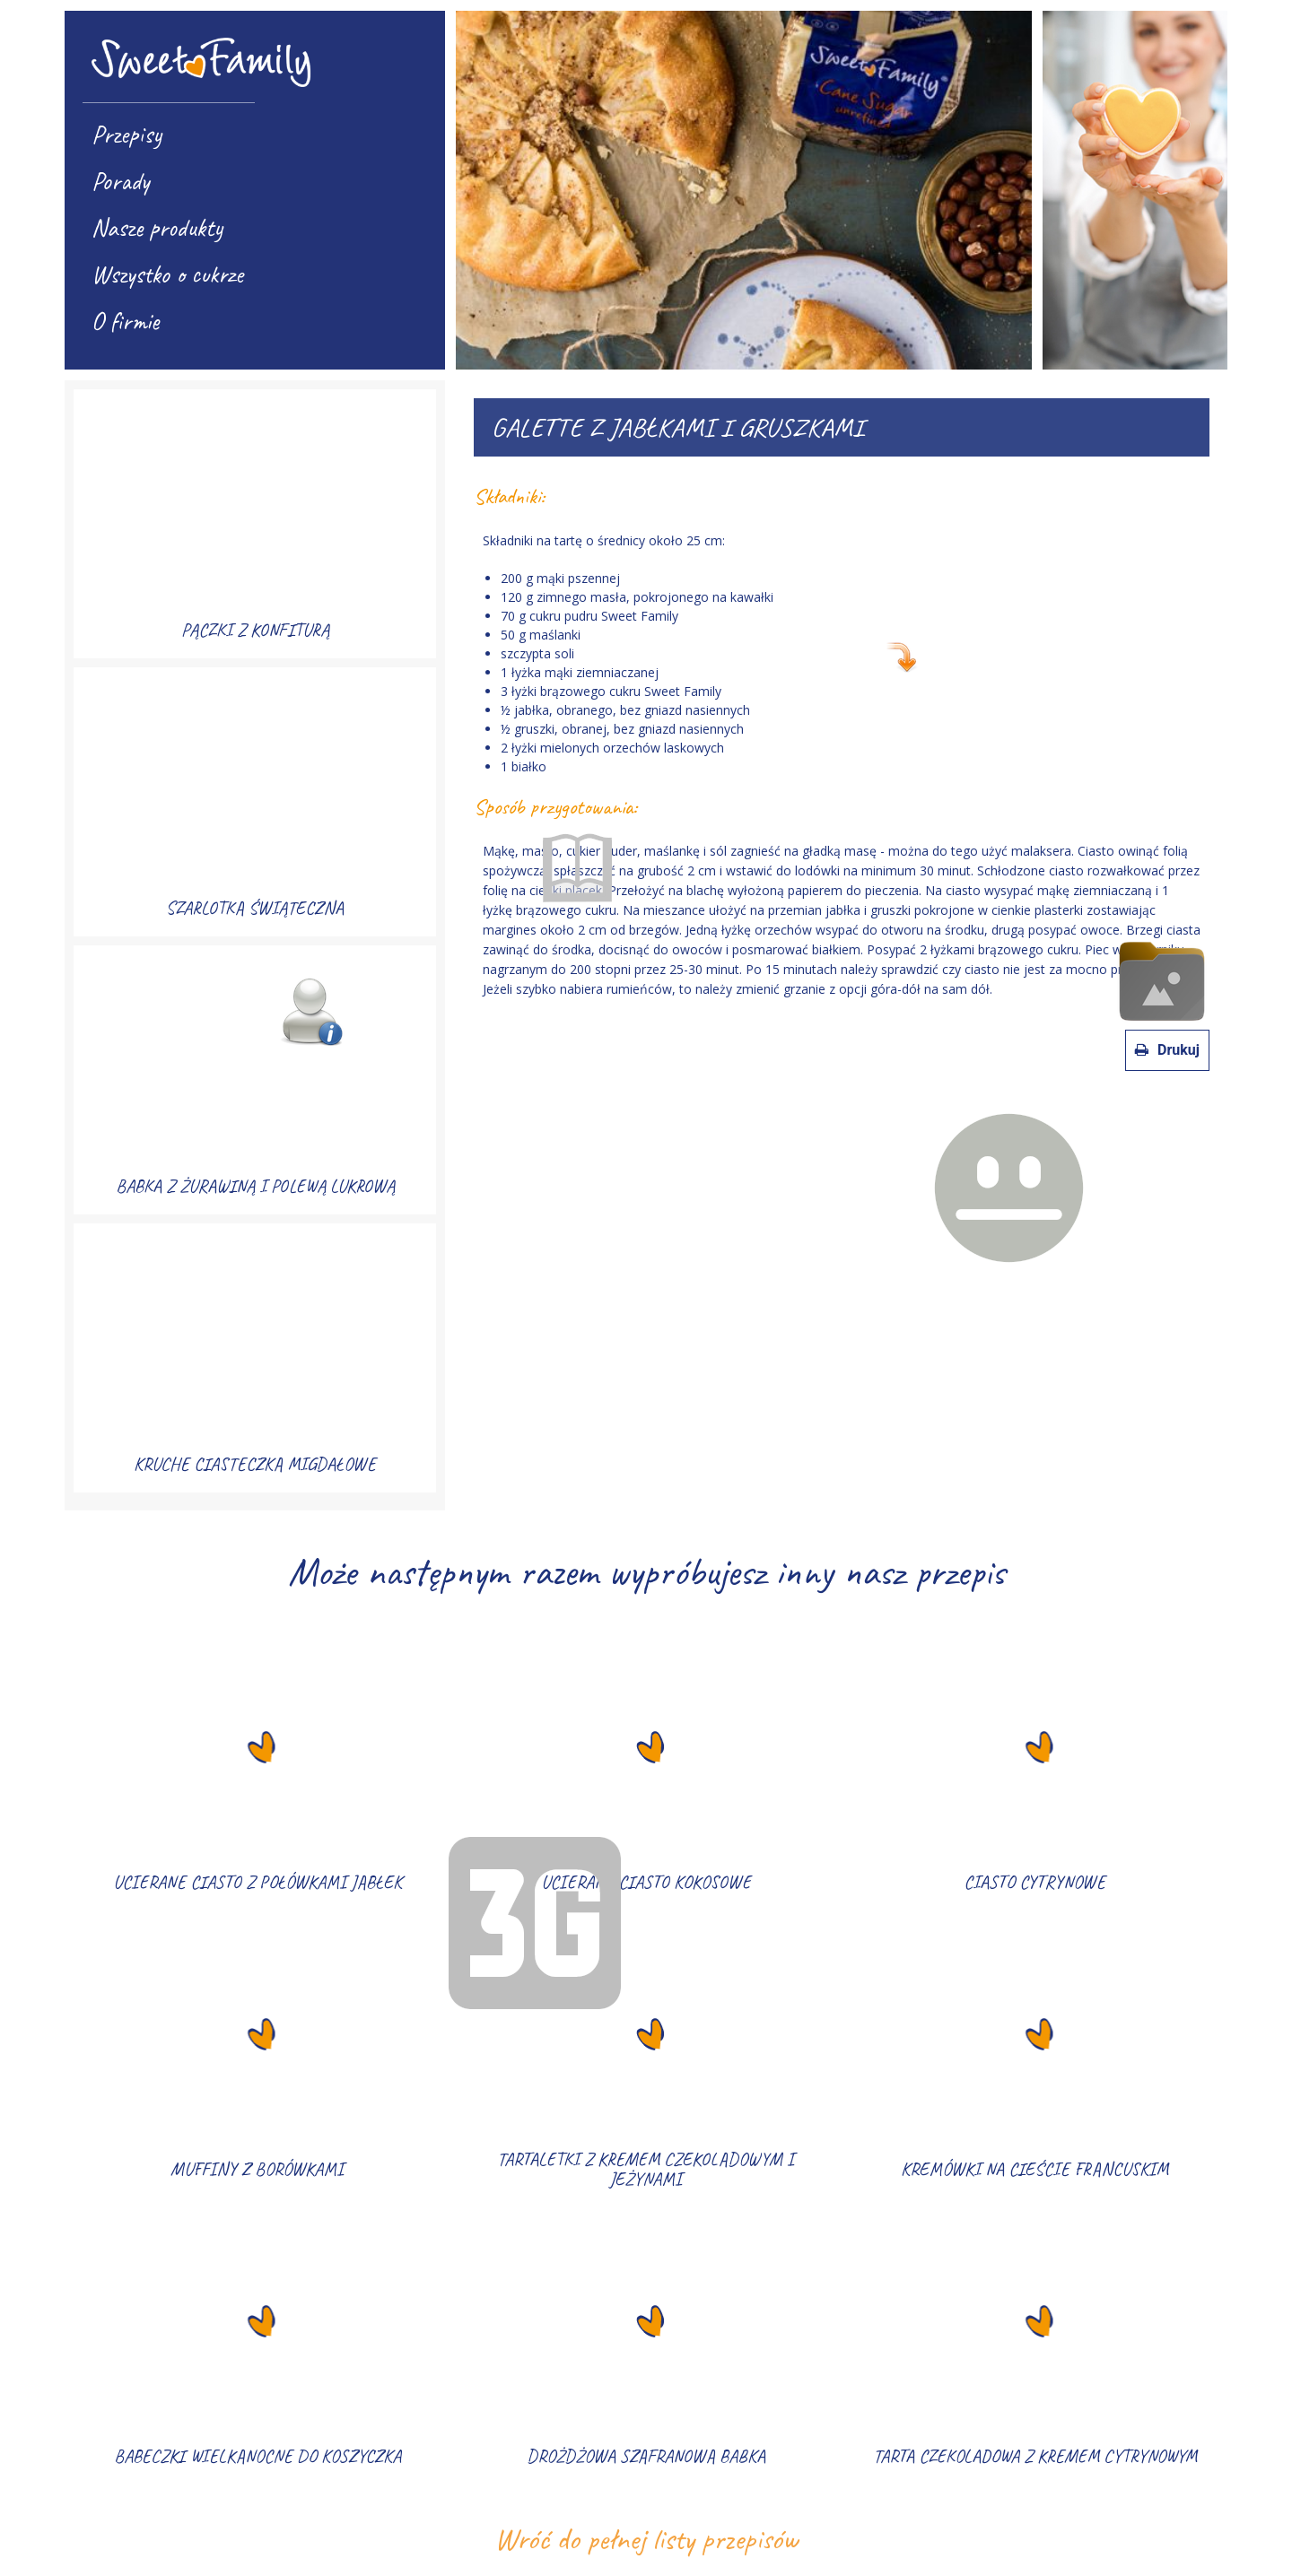 Image resolution: width=1292 pixels, height=2576 pixels. What do you see at coordinates (1162, 981) in the screenshot?
I see `open your pictures folder` at bounding box center [1162, 981].